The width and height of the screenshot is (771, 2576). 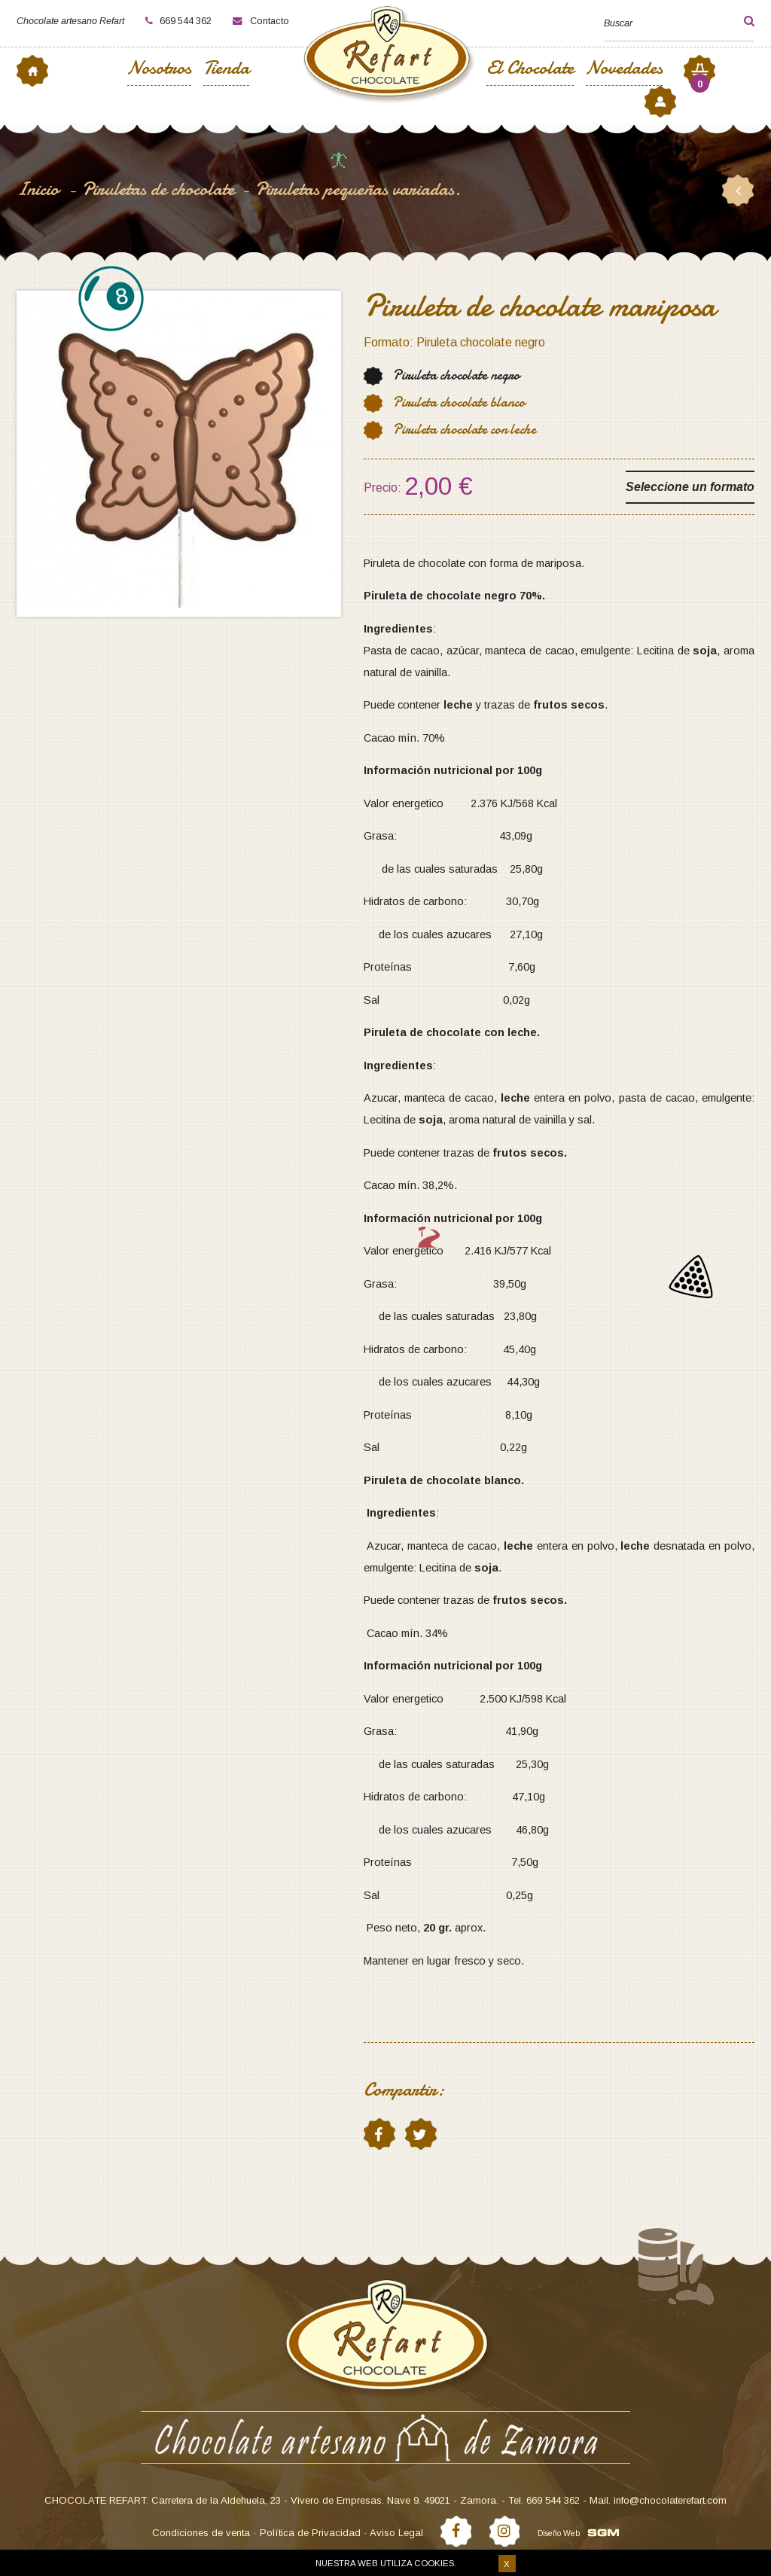 What do you see at coordinates (675, 2265) in the screenshot?
I see `indicates a leaking or damaged container` at bounding box center [675, 2265].